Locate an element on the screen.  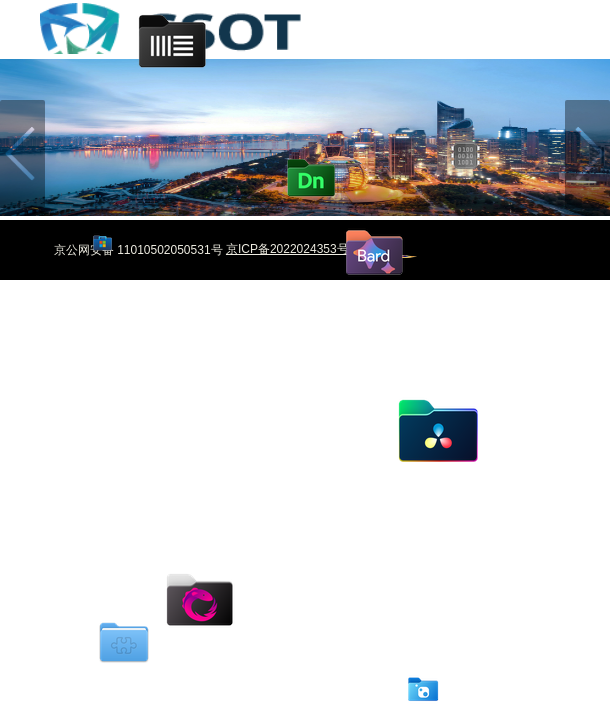
open microsoft store downloads folder is located at coordinates (102, 243).